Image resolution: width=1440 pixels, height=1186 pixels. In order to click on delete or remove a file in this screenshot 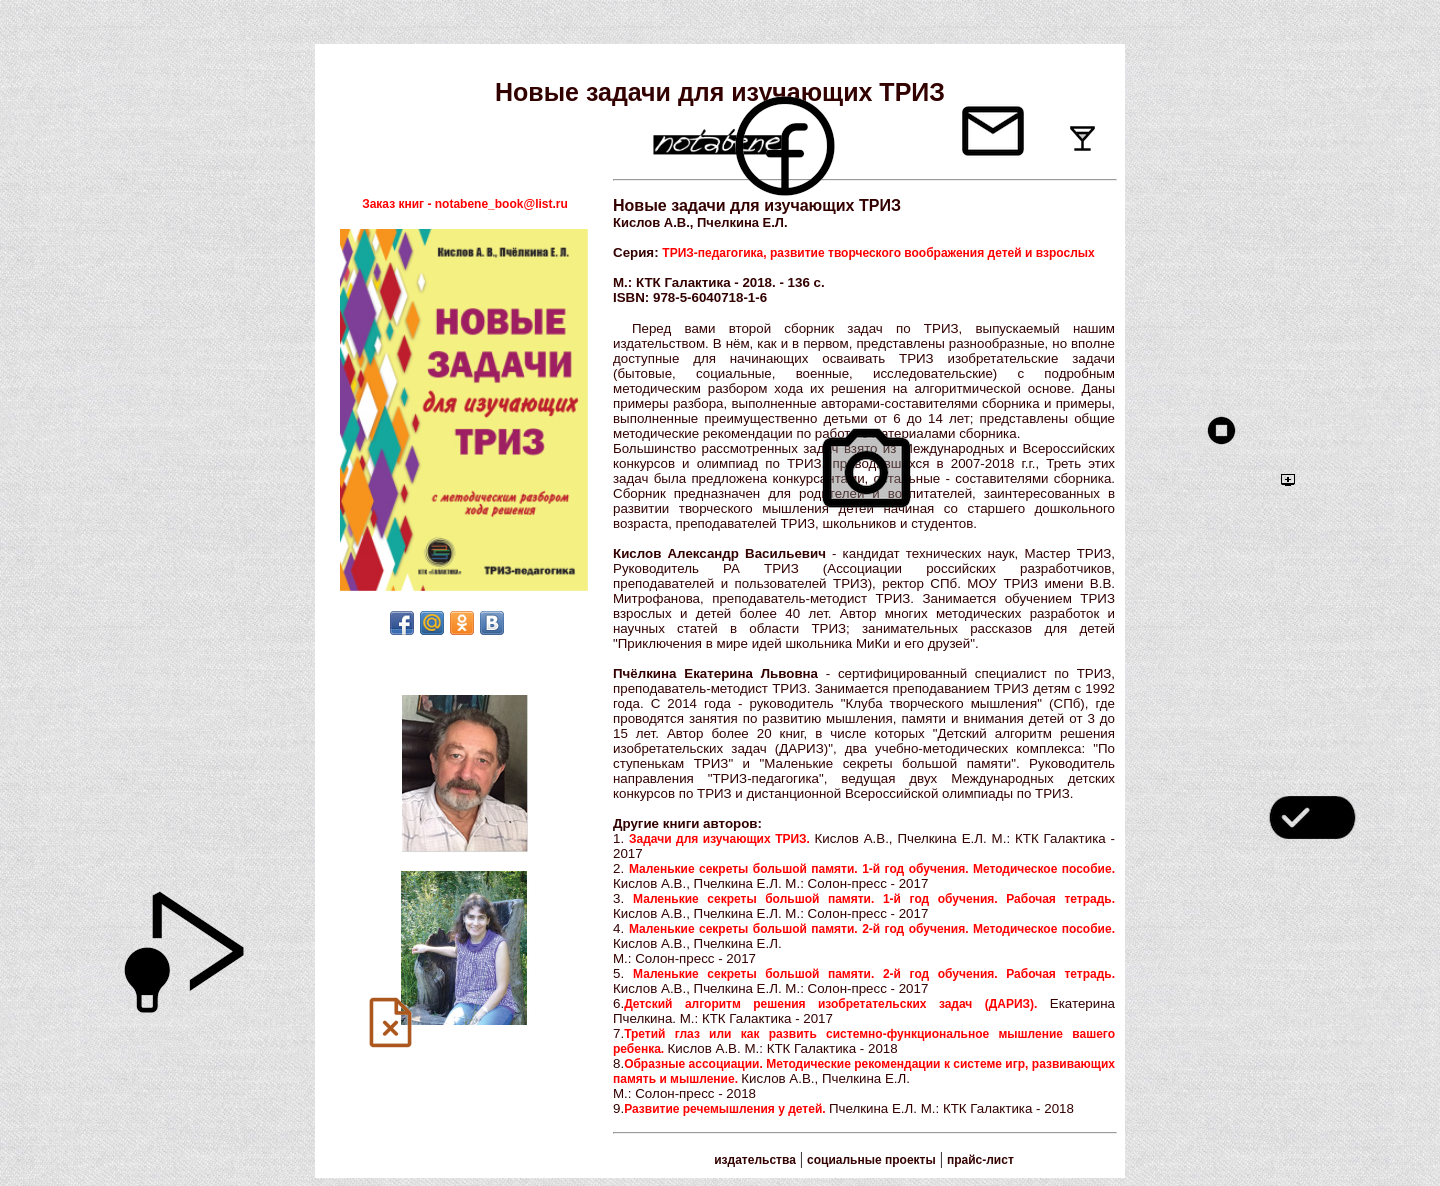, I will do `click(390, 1022)`.